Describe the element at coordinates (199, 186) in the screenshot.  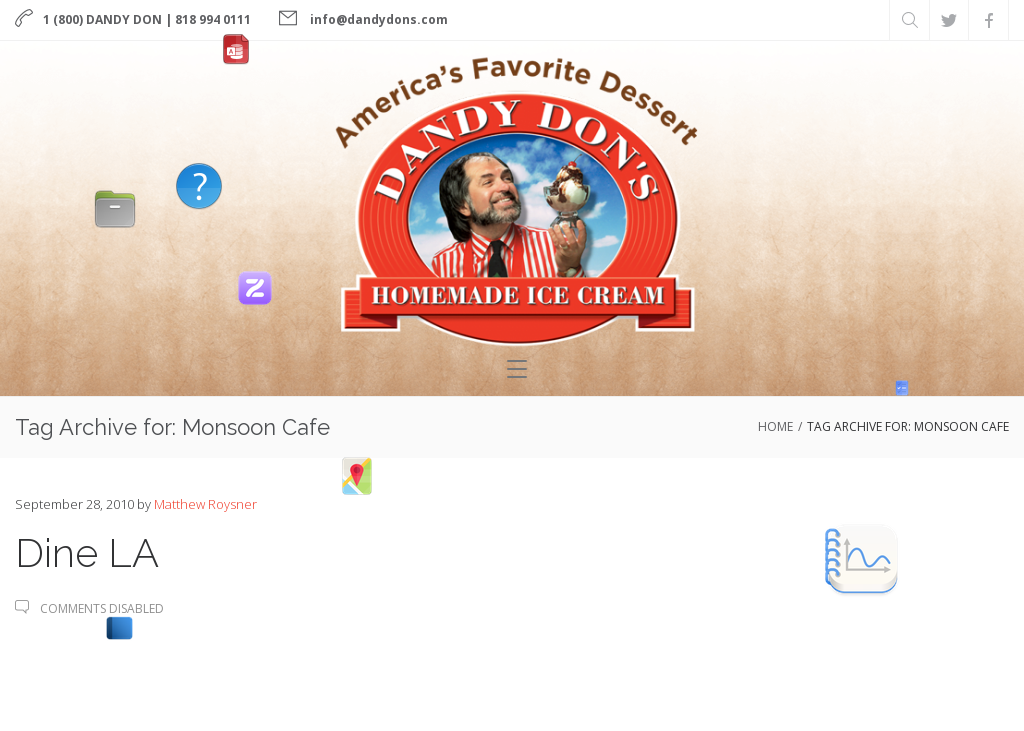
I see `open help documentation` at that location.